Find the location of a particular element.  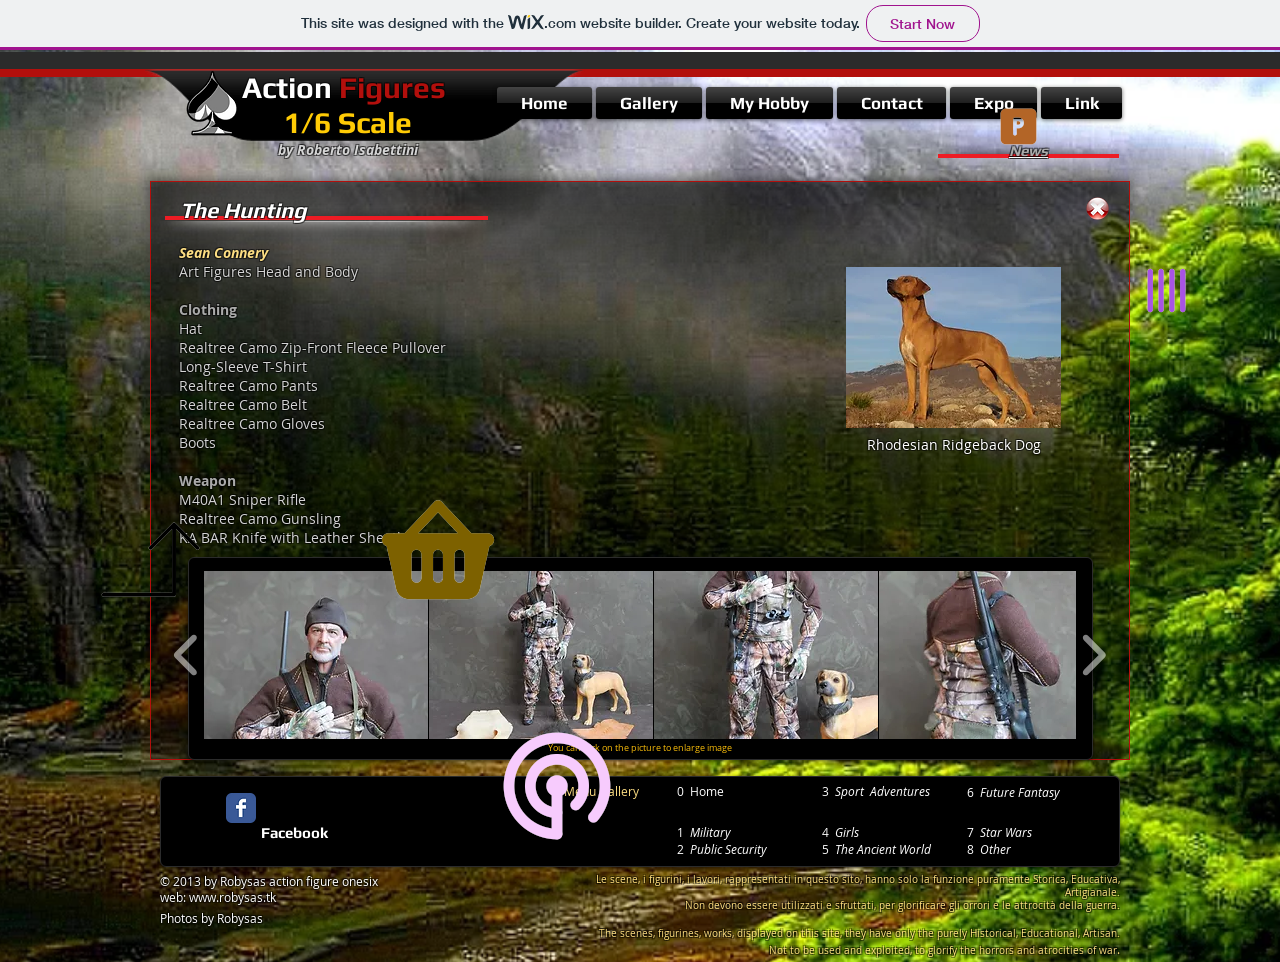

indicates a count or tally of four items is located at coordinates (1166, 290).